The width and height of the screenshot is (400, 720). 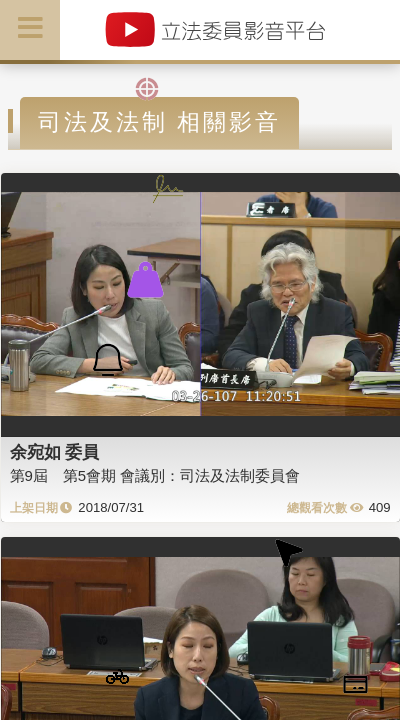 I want to click on view notifications, so click(x=108, y=360).